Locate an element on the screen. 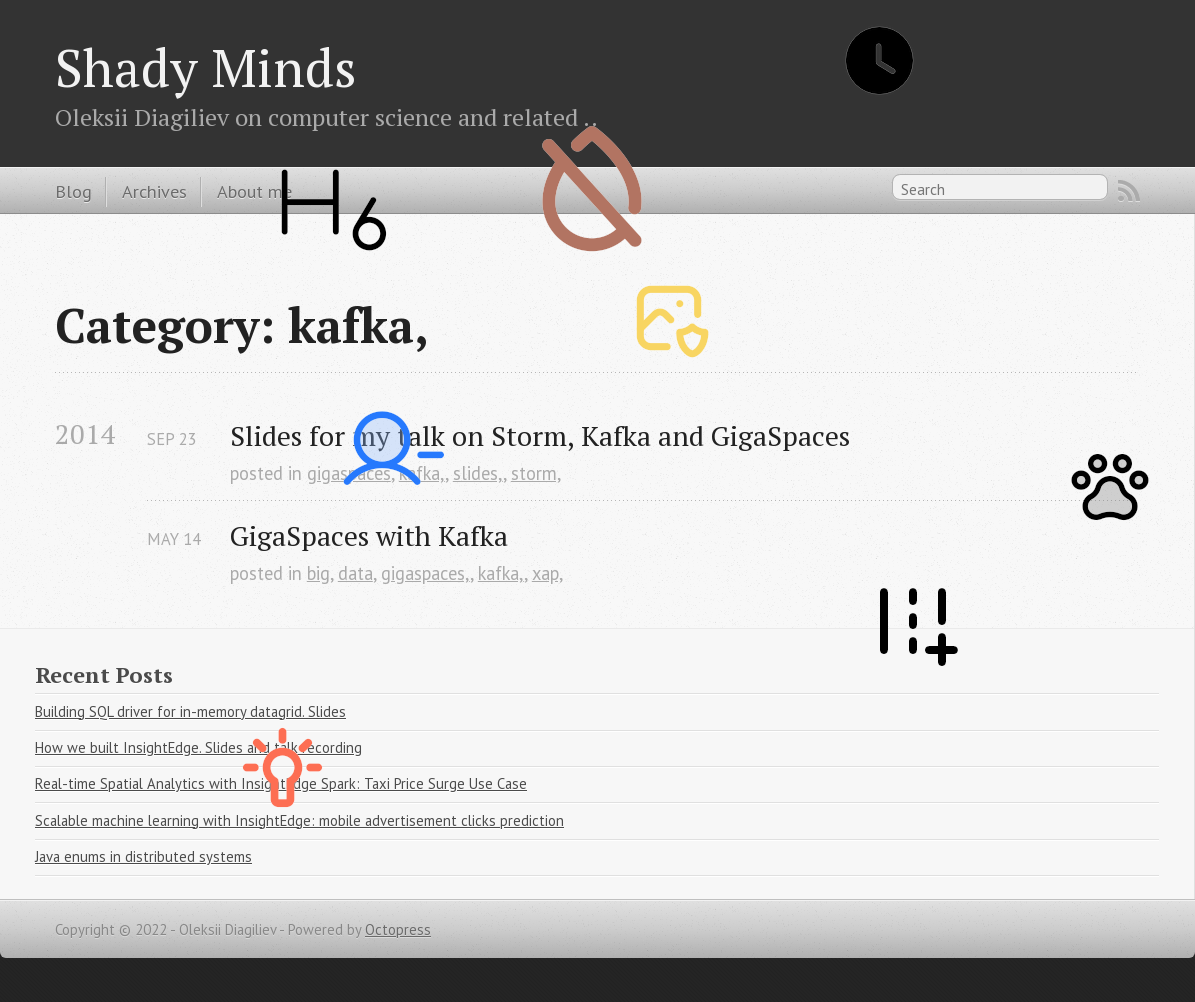 This screenshot has height=1002, width=1195. access pet-related features or settings is located at coordinates (1110, 487).